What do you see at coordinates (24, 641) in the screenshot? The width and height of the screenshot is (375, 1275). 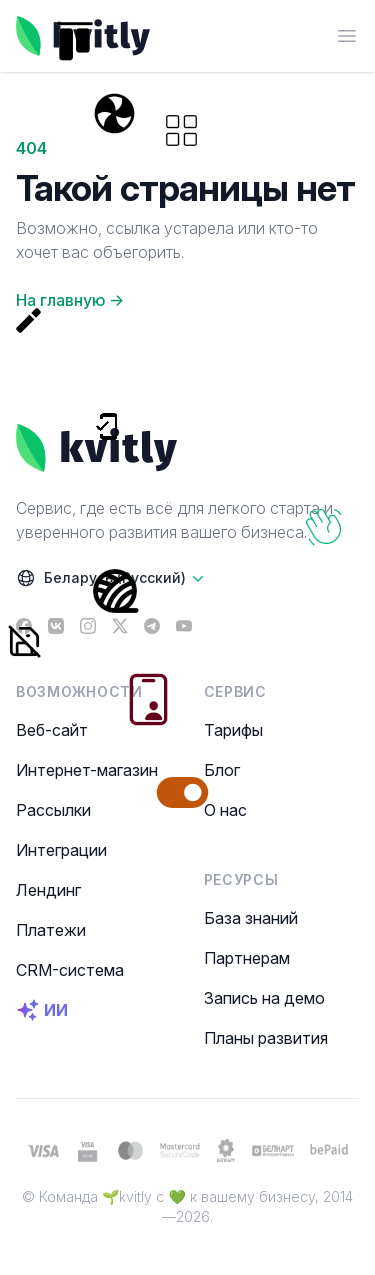 I see `save function is disabled or unavailable` at bounding box center [24, 641].